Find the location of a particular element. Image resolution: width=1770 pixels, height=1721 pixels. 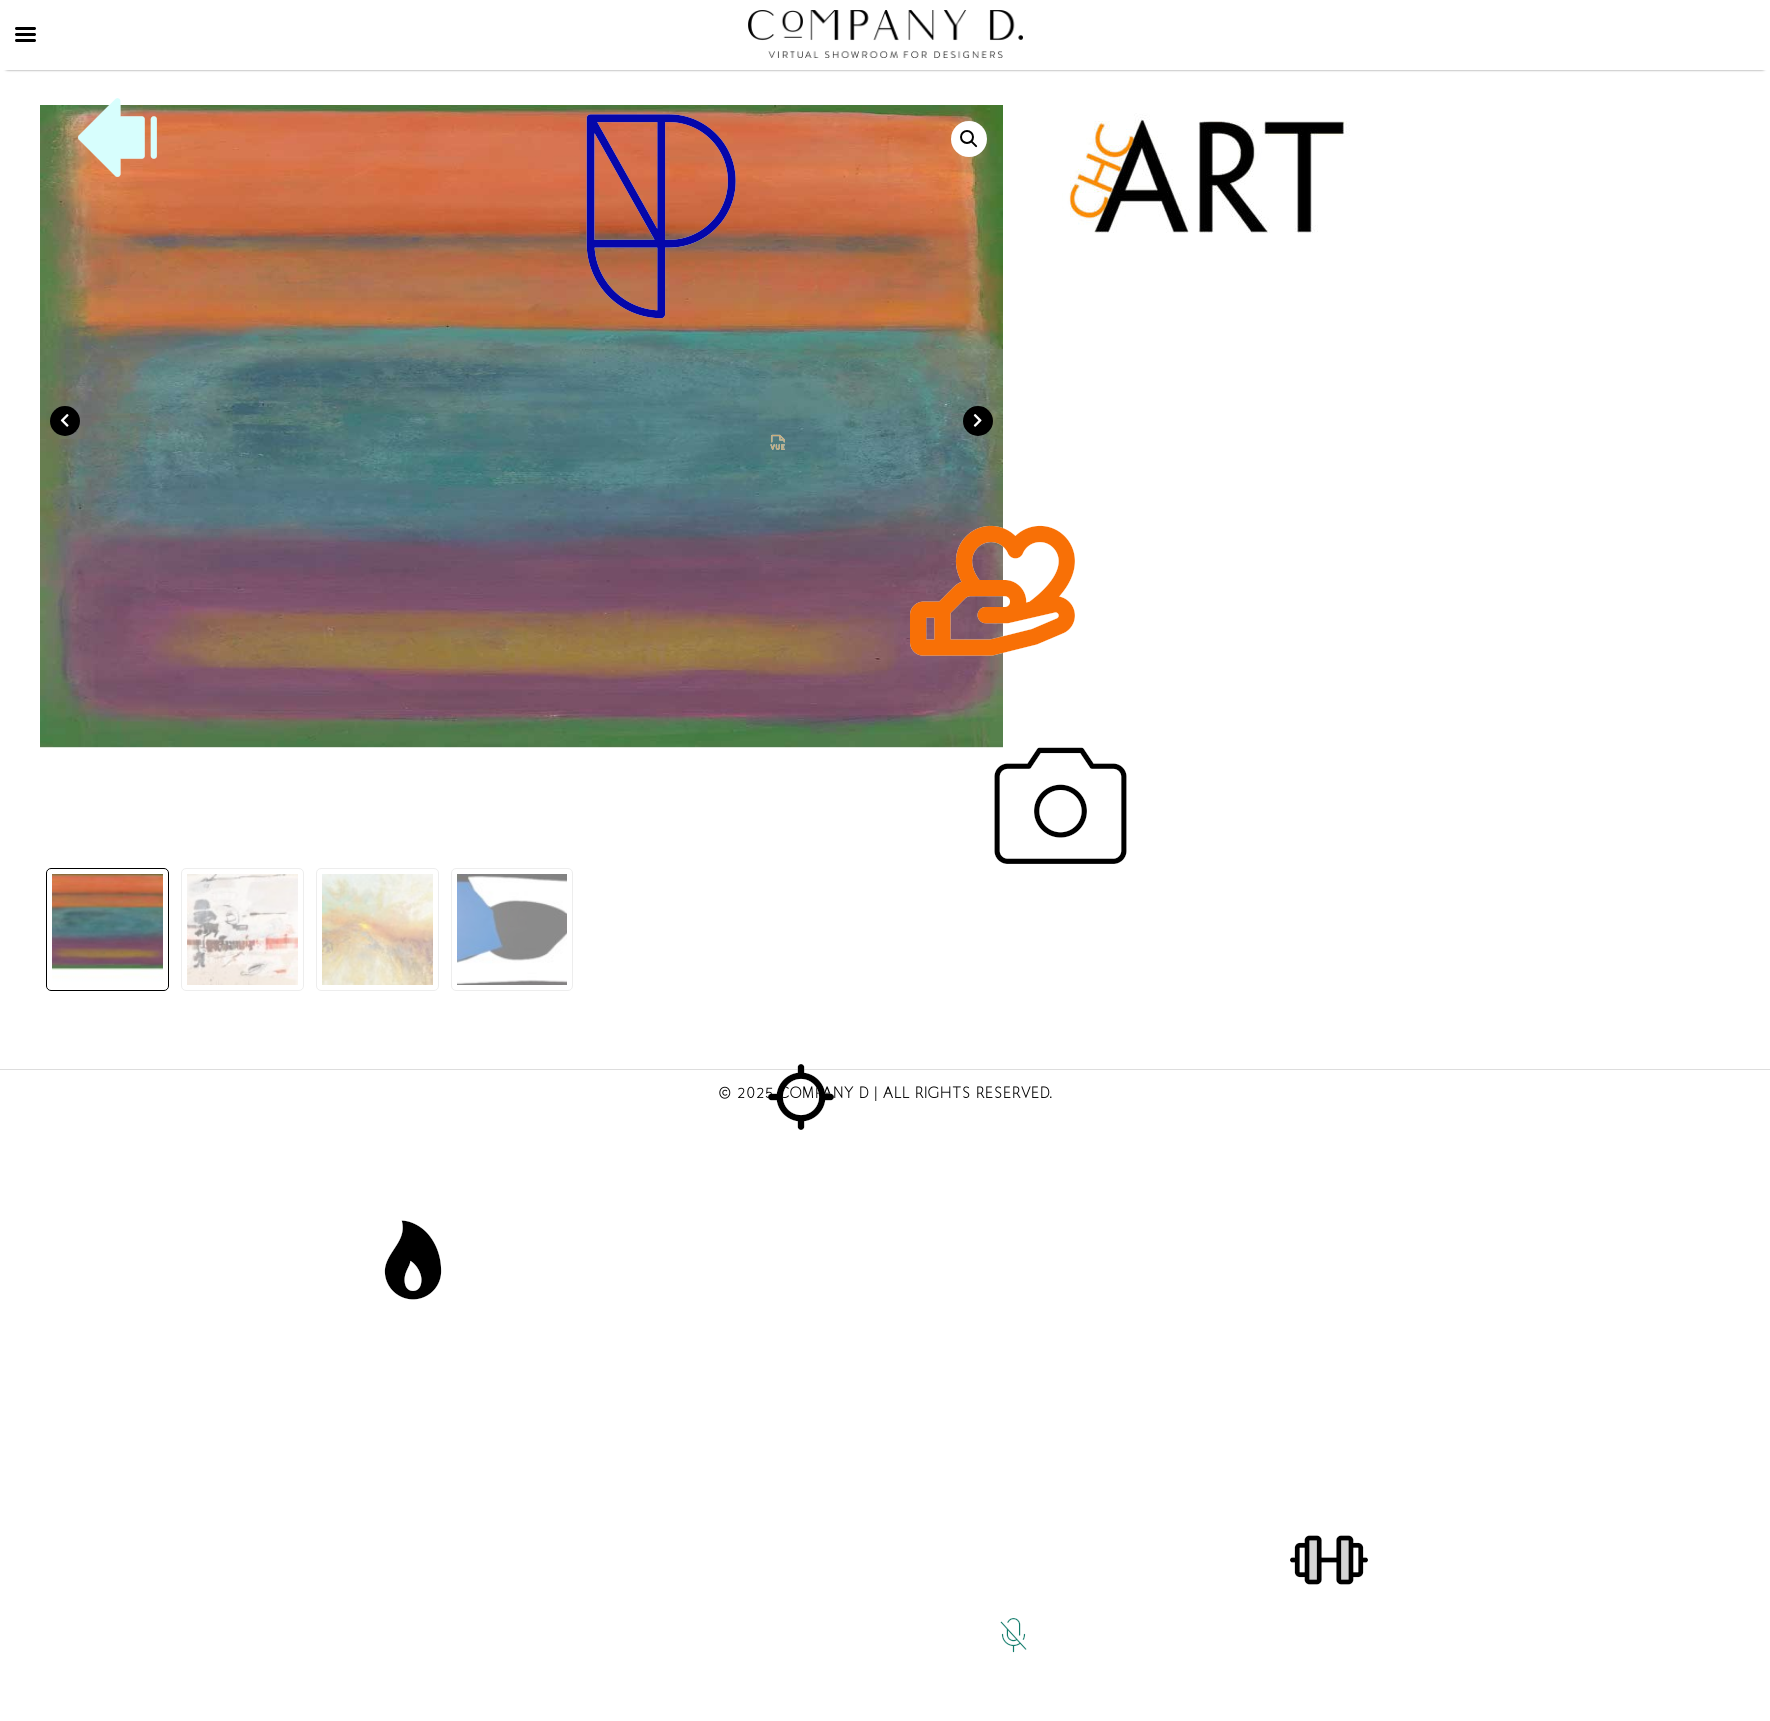

go back to previous screen is located at coordinates (120, 137).